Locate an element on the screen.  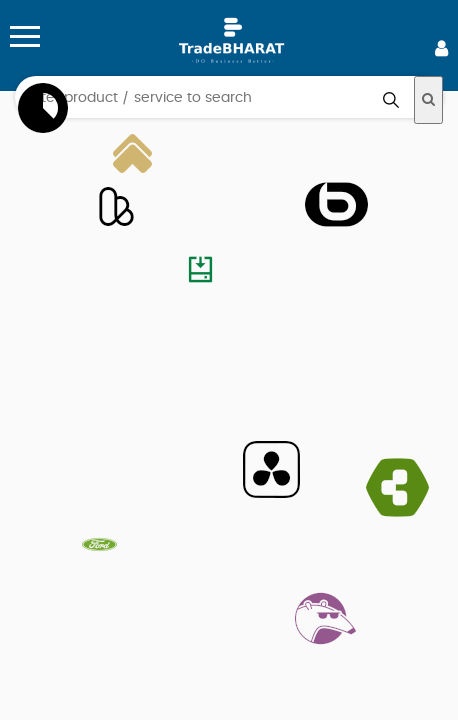
palo alto software company logo is located at coordinates (132, 153).